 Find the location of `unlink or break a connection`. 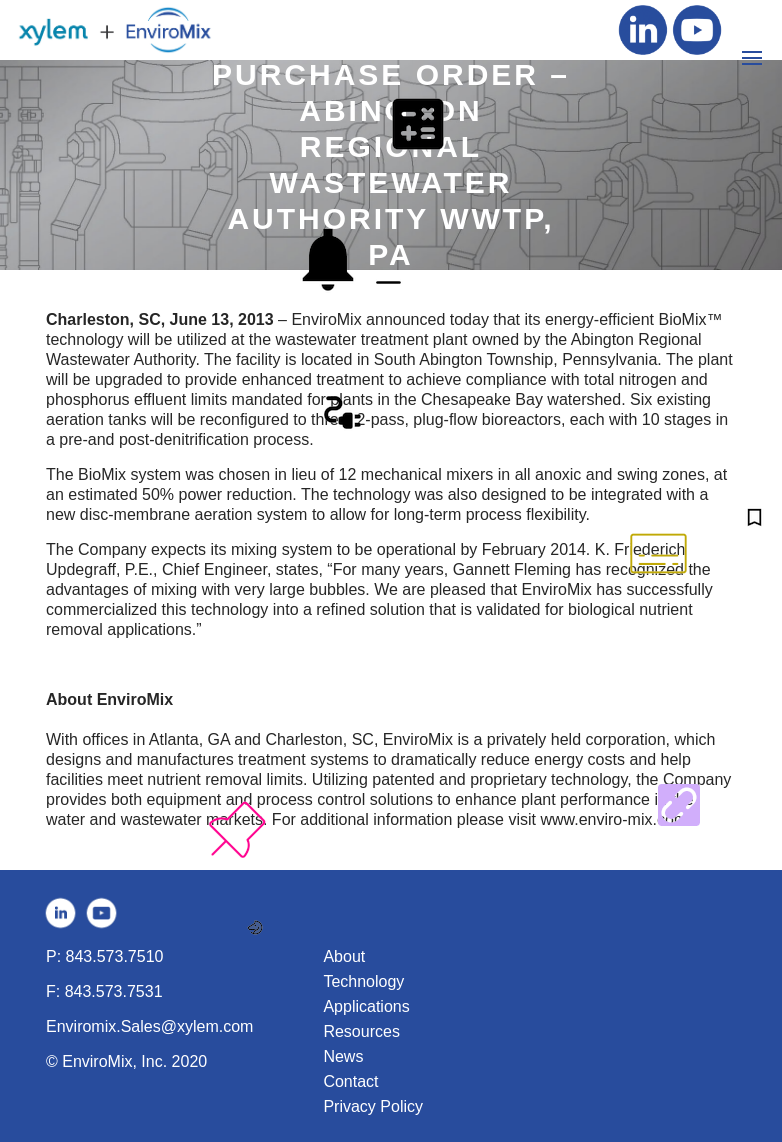

unlink or break a connection is located at coordinates (679, 805).